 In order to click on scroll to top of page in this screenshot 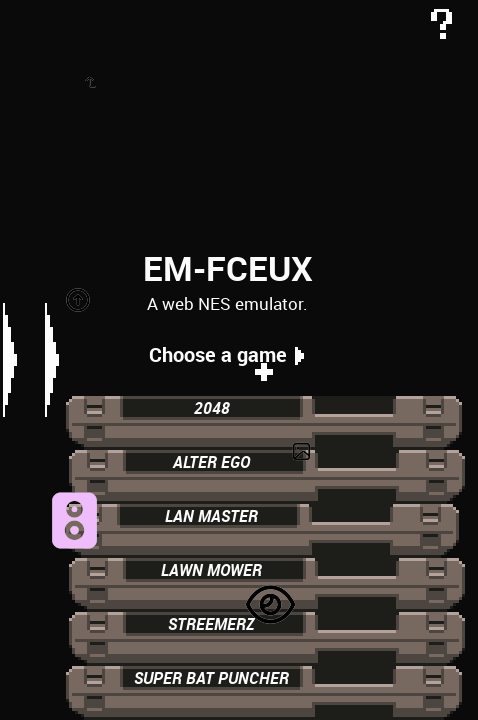, I will do `click(78, 300)`.